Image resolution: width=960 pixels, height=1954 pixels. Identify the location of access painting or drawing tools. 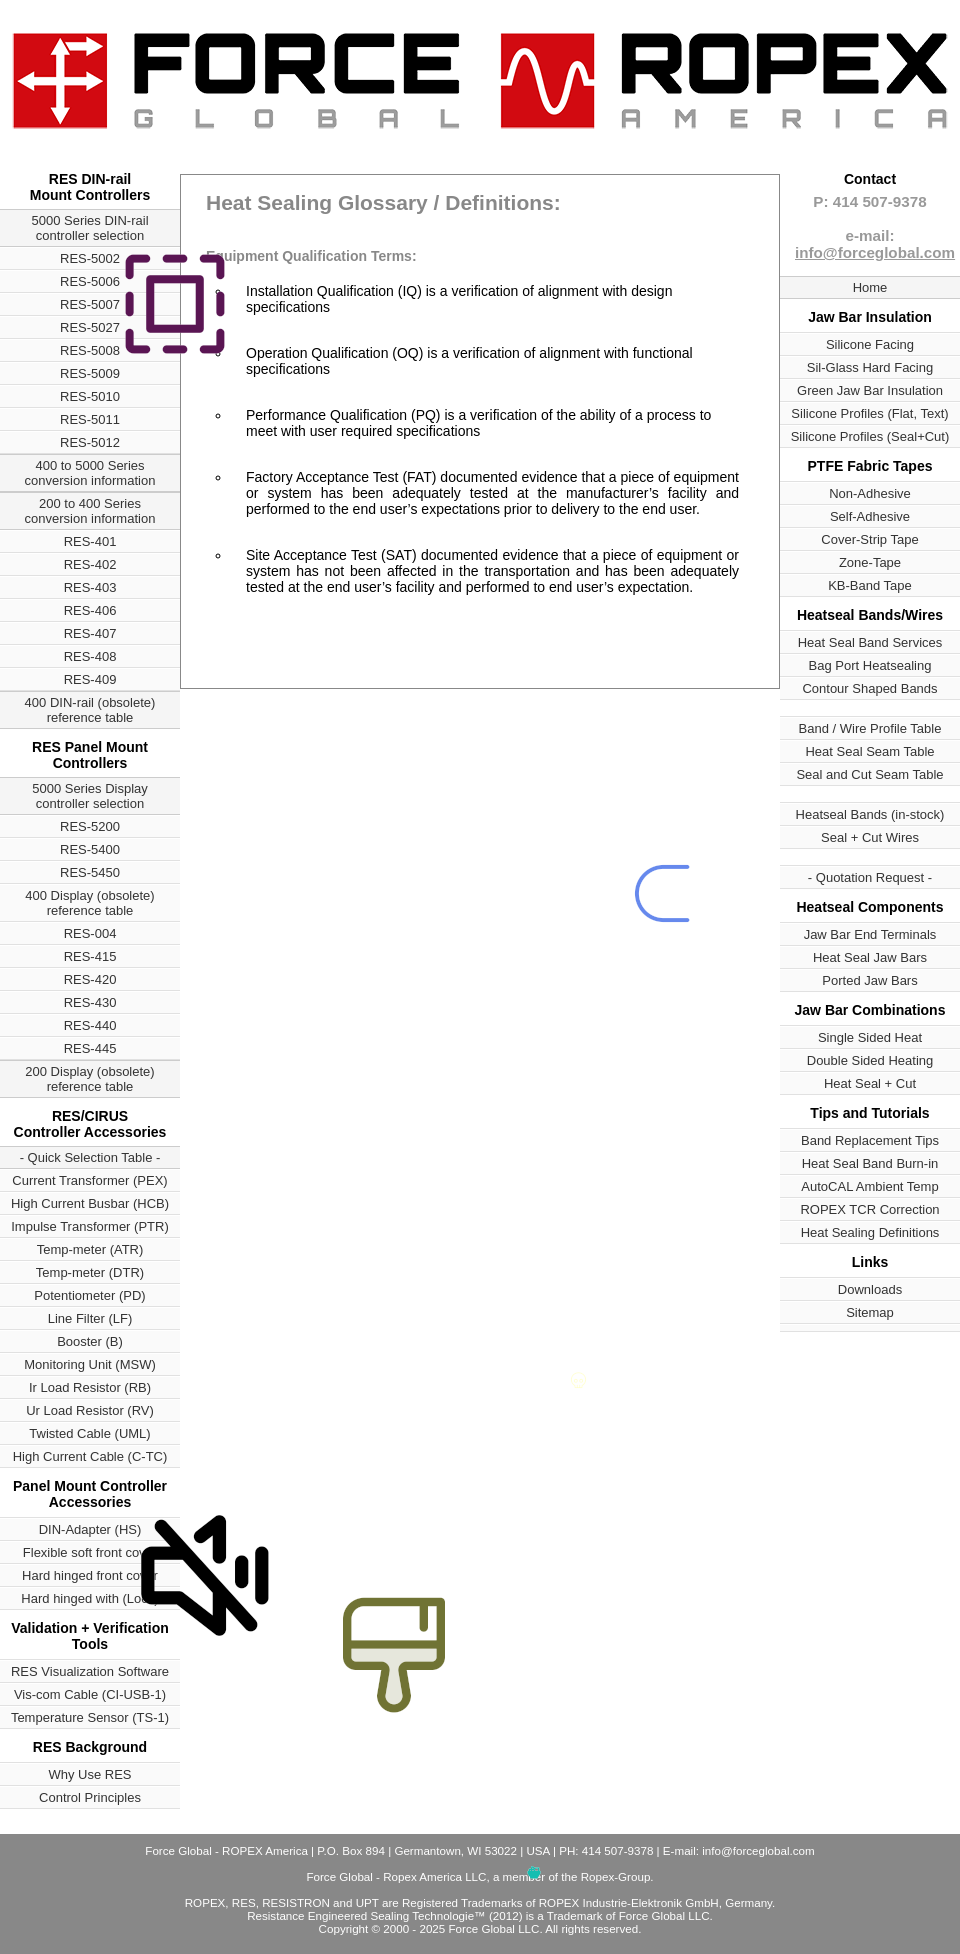
(394, 1653).